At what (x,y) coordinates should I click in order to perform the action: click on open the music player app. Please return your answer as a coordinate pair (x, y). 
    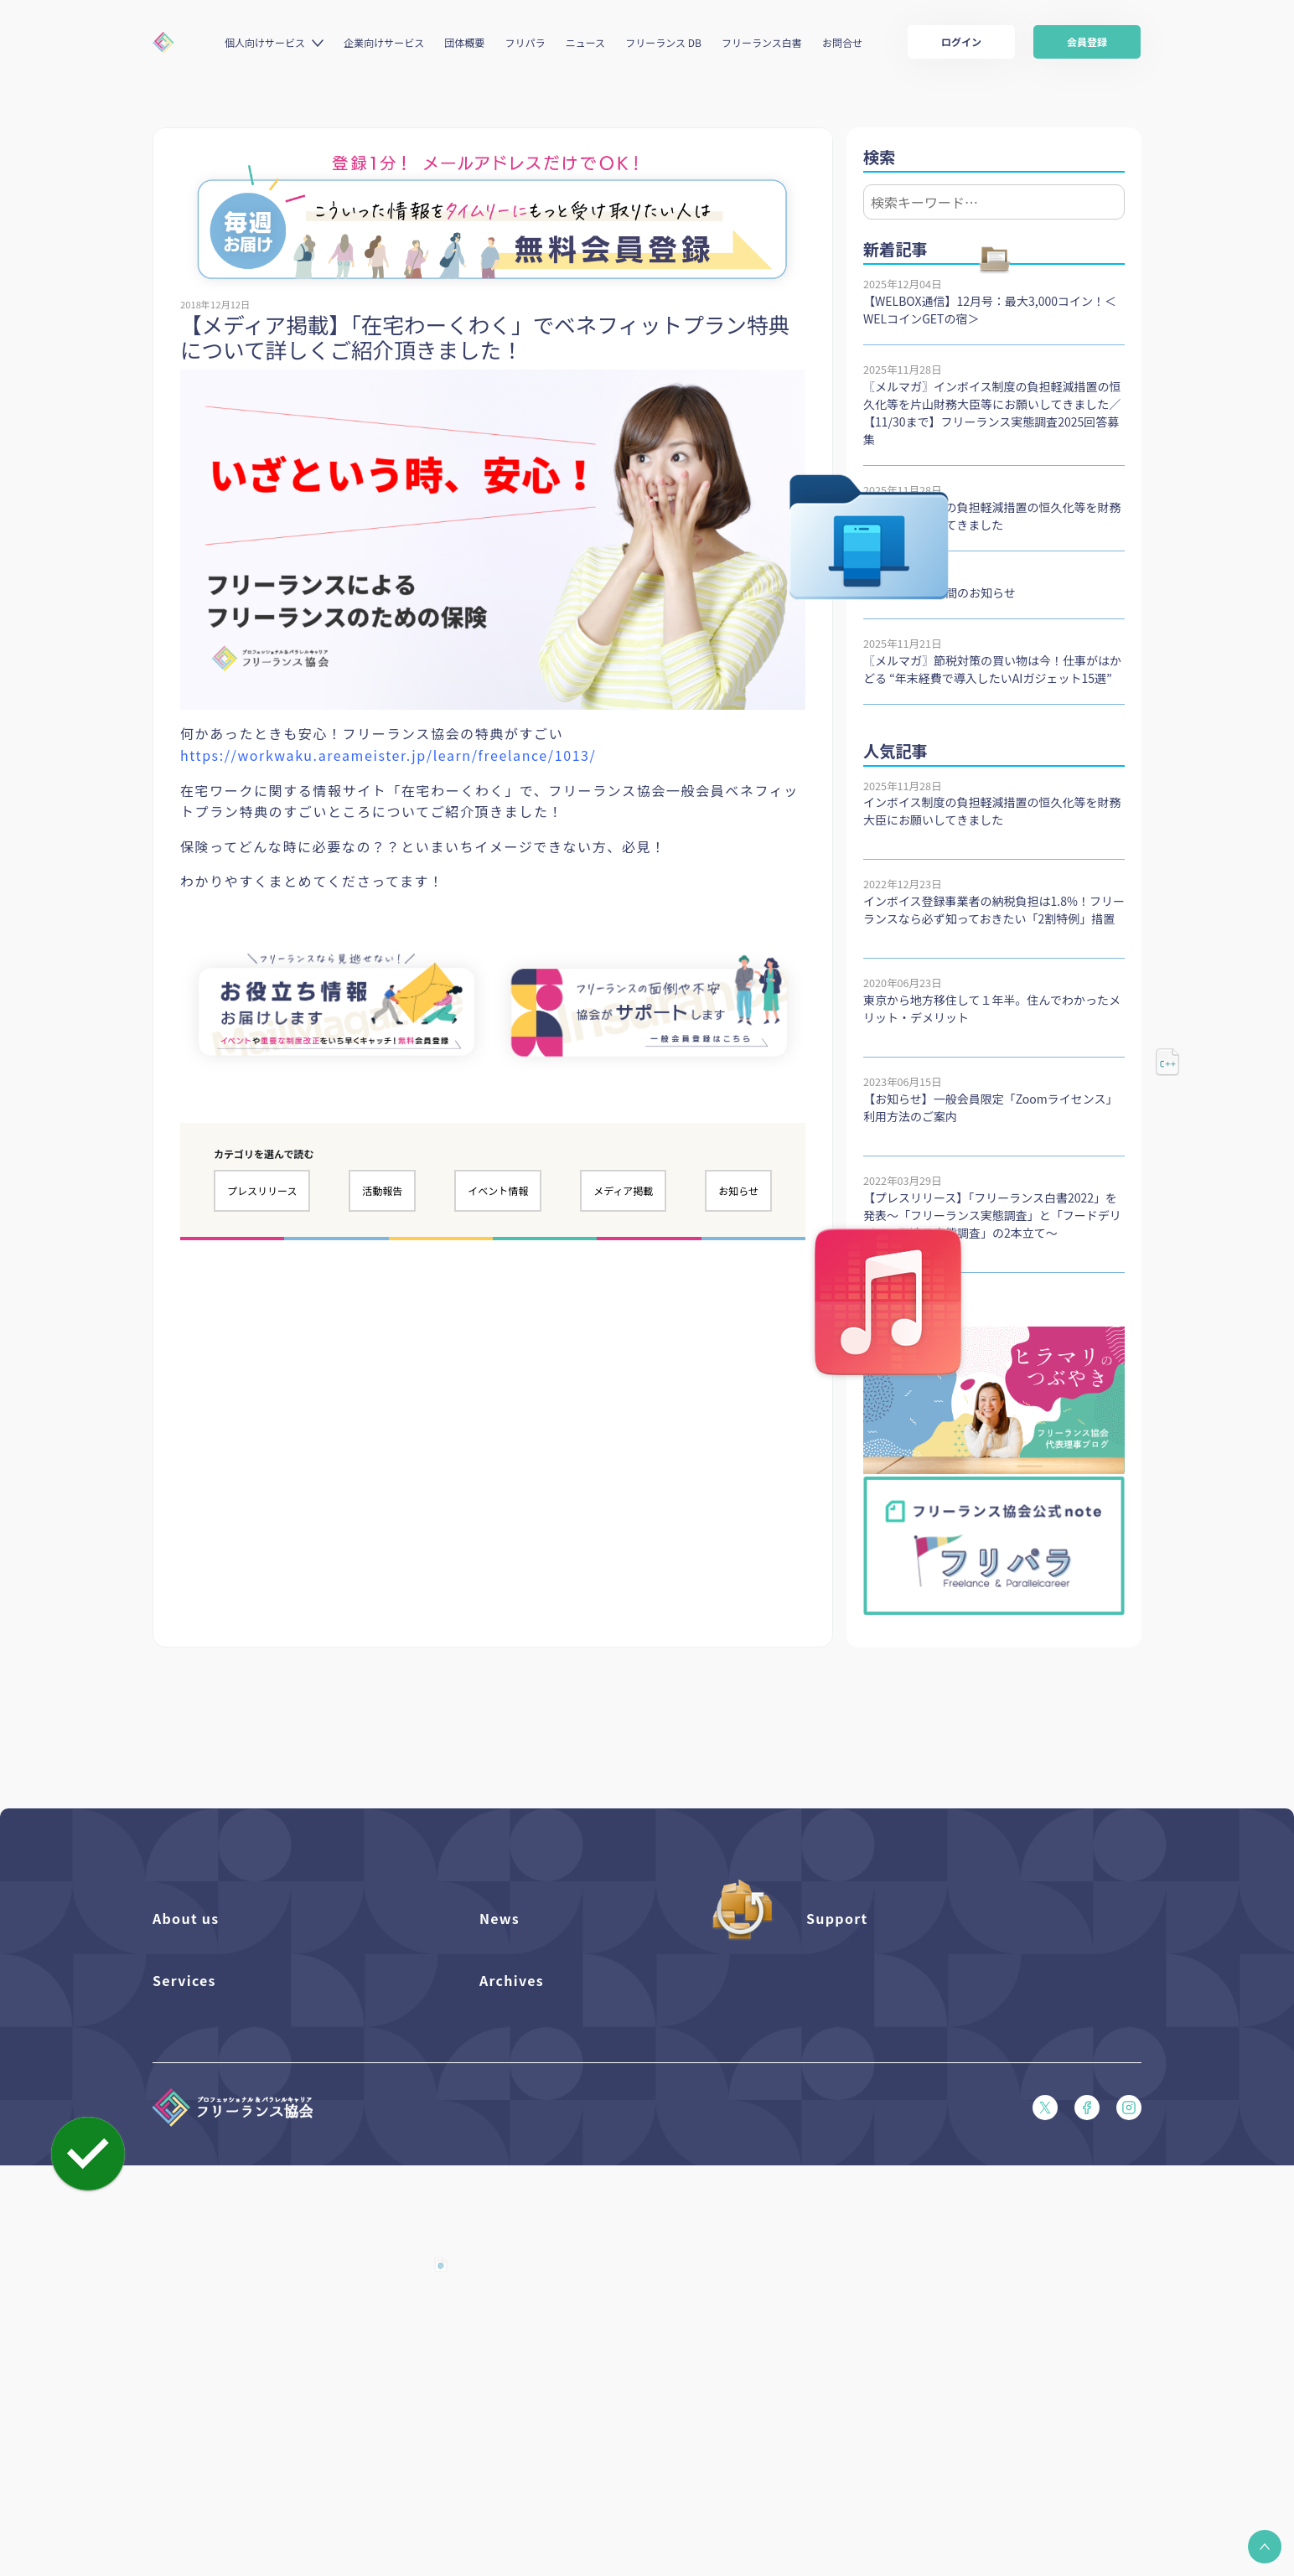
    Looking at the image, I should click on (888, 1301).